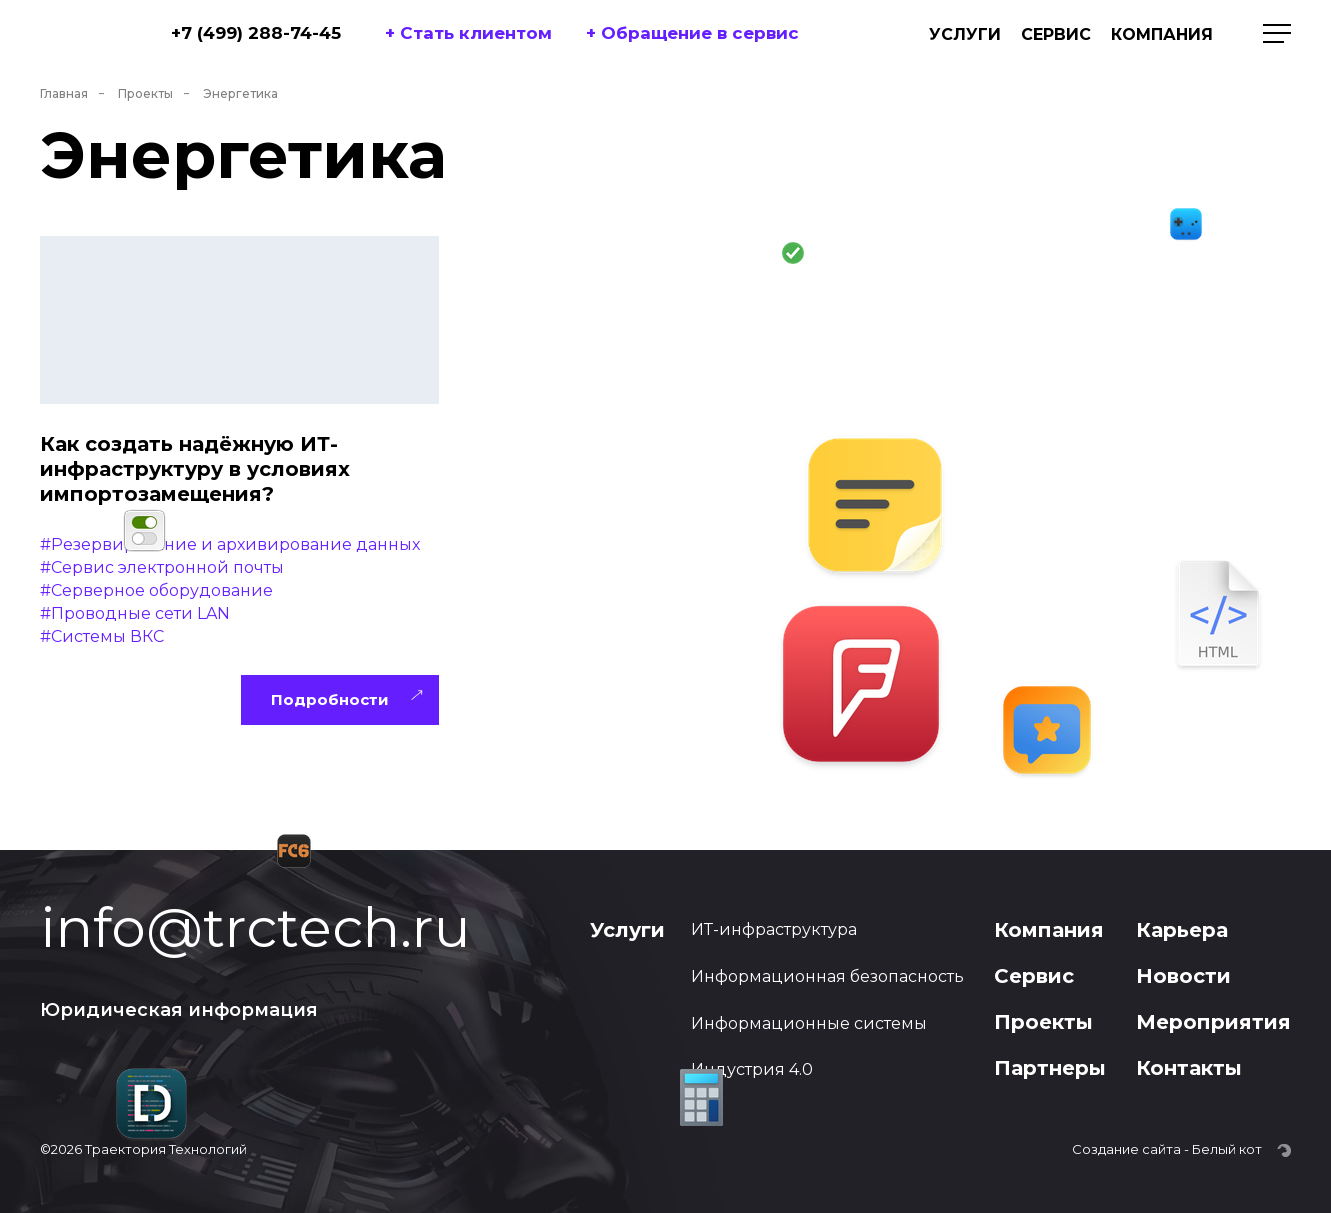  Describe the element at coordinates (294, 851) in the screenshot. I see `launch Far Cry 6 game` at that location.